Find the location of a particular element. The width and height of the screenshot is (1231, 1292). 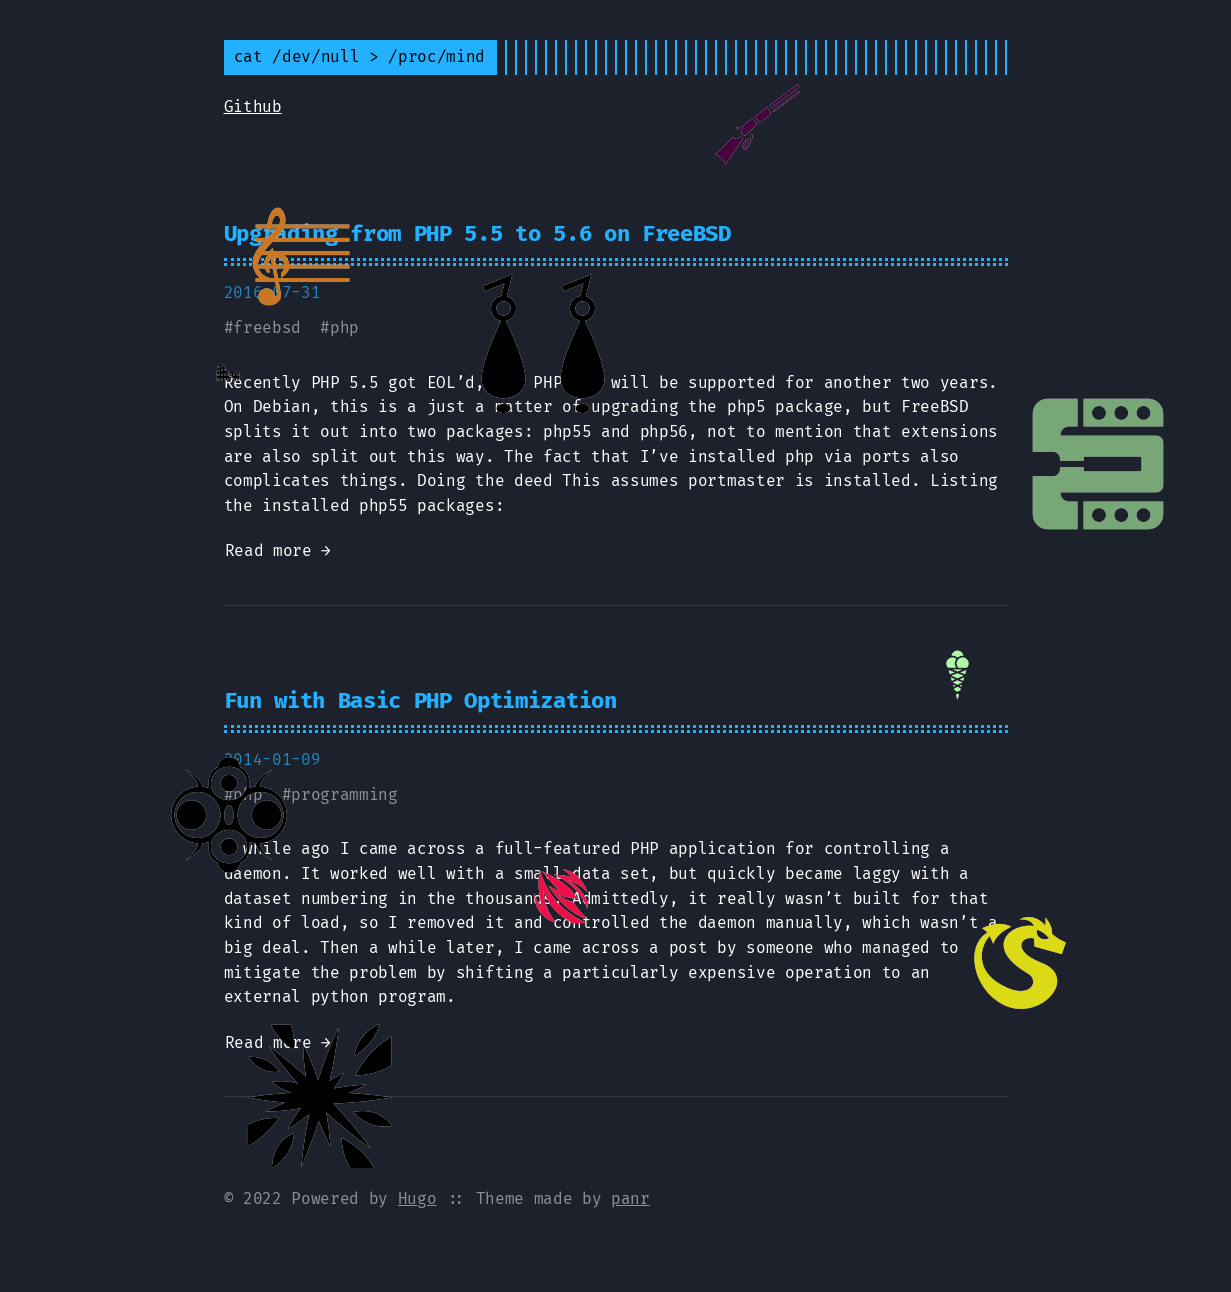

select sea dragon character or creature is located at coordinates (1020, 962).